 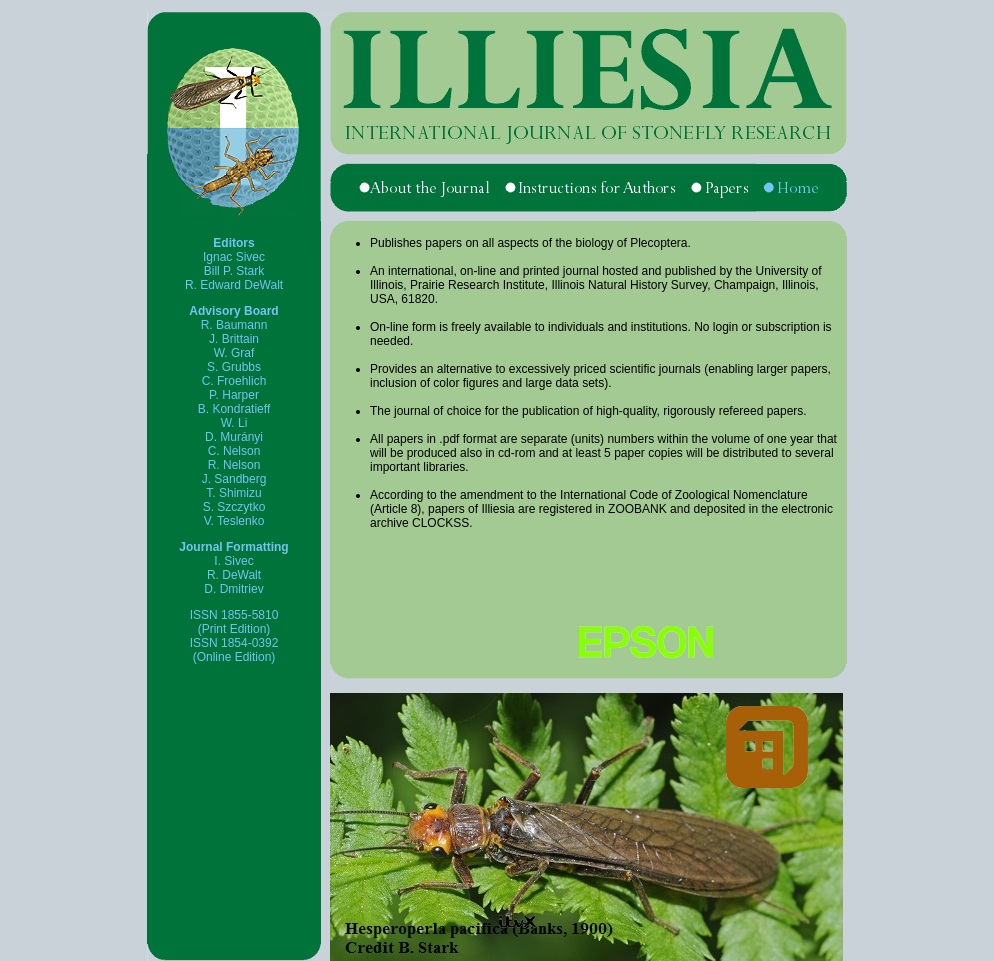 What do you see at coordinates (517, 921) in the screenshot?
I see `open the ITVX streaming app` at bounding box center [517, 921].